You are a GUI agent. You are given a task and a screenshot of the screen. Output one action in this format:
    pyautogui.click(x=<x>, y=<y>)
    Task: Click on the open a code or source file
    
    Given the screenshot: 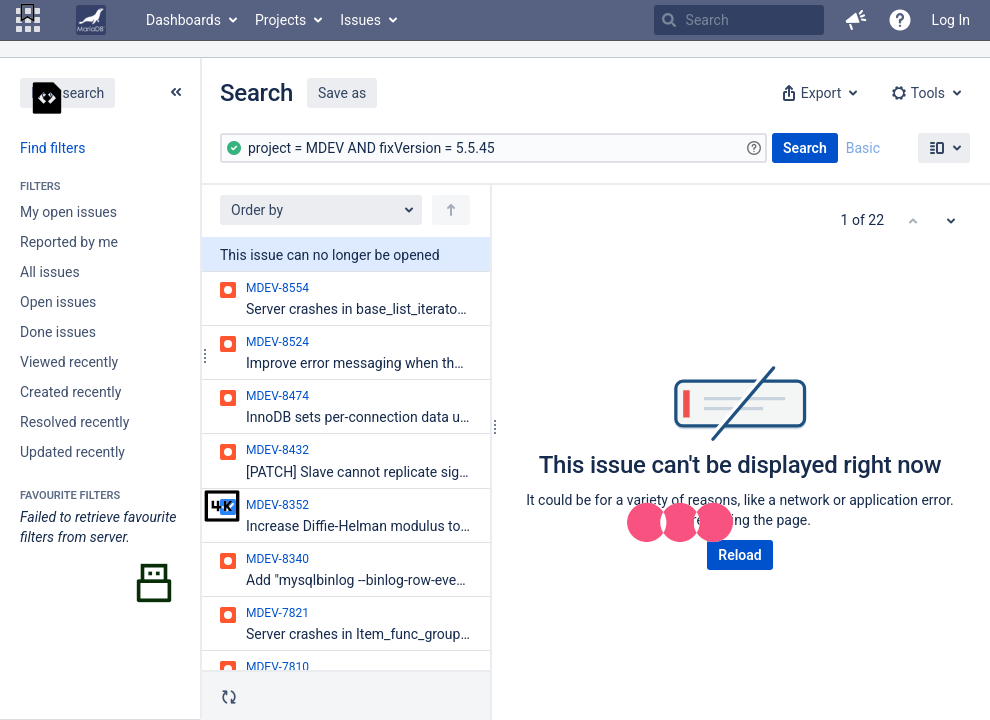 What is the action you would take?
    pyautogui.click(x=47, y=98)
    